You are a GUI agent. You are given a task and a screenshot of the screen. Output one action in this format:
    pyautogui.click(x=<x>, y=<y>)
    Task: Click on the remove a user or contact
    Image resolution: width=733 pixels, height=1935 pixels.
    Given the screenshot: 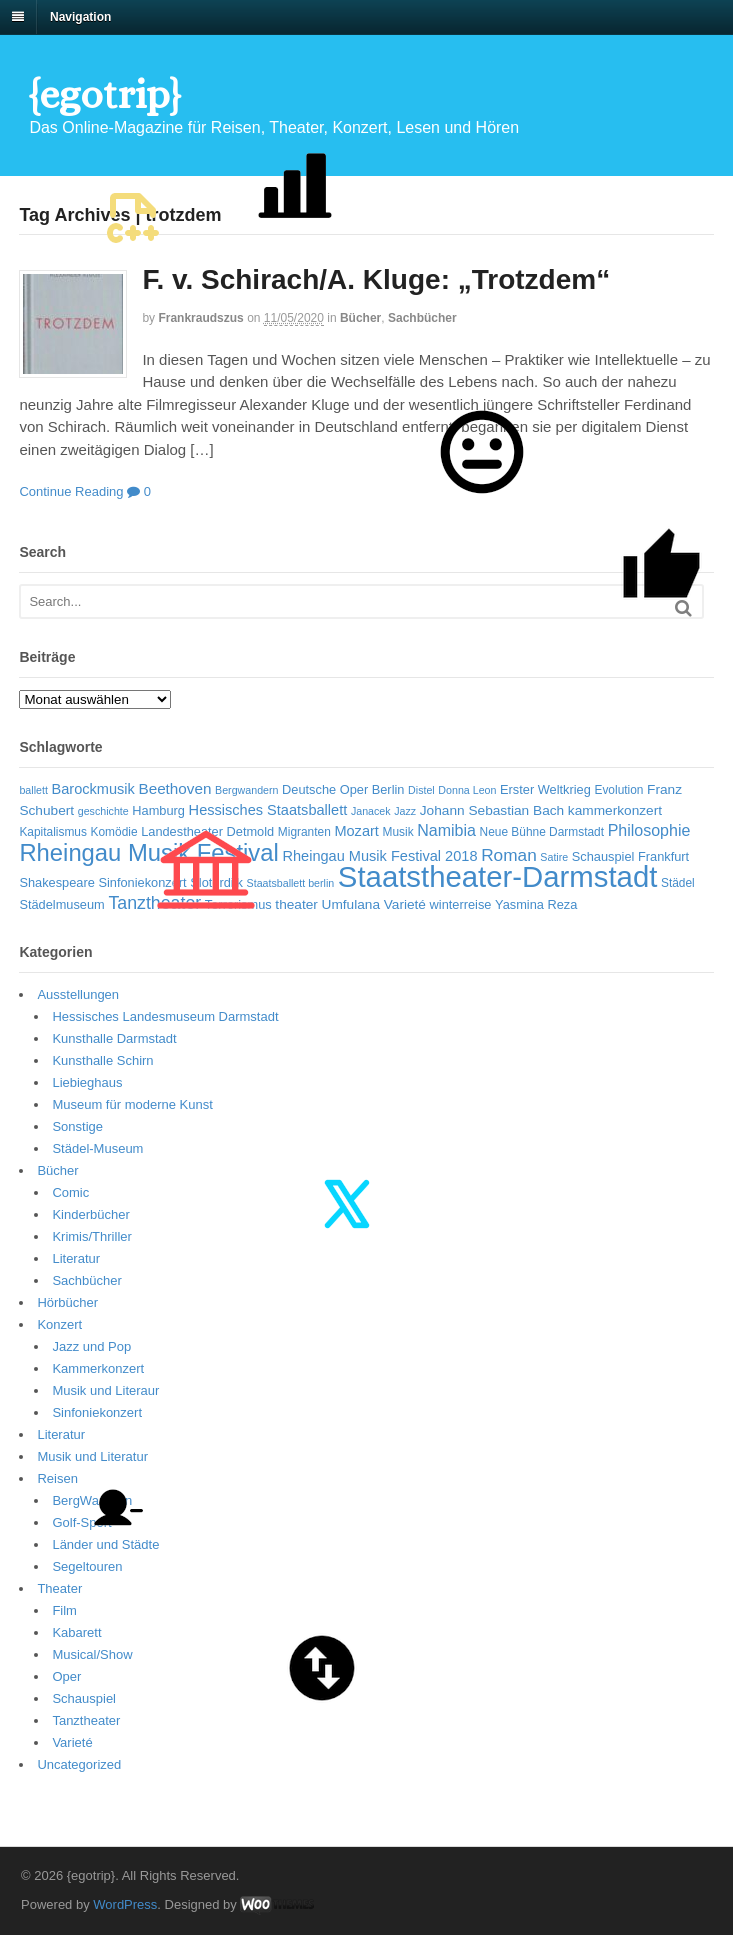 What is the action you would take?
    pyautogui.click(x=117, y=1509)
    